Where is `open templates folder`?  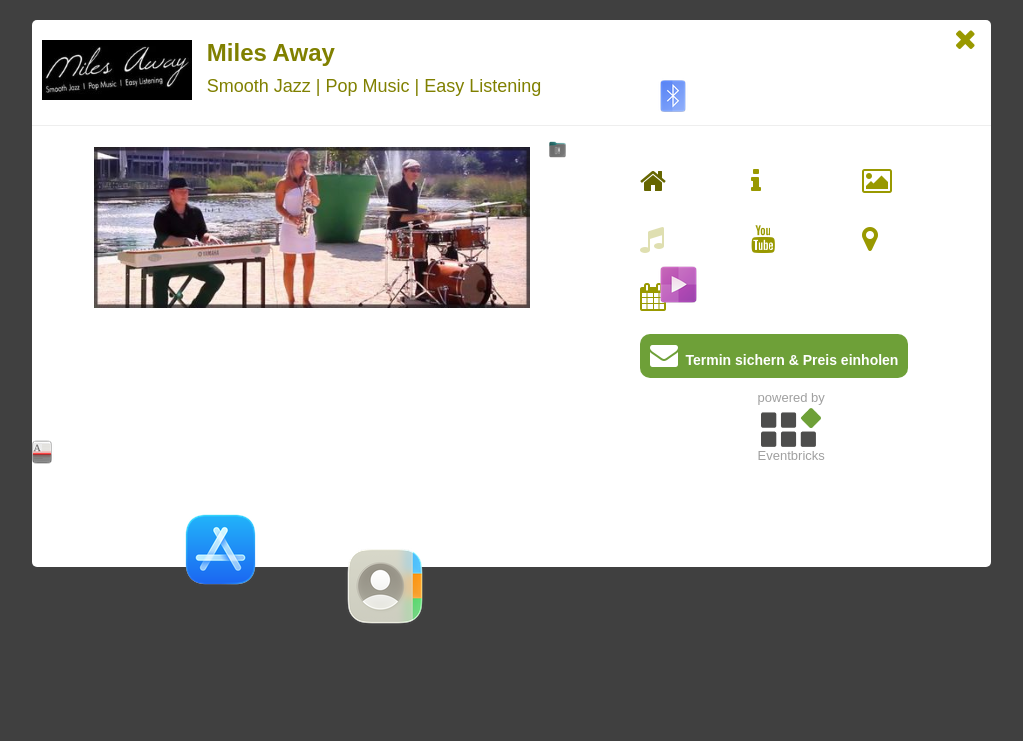
open templates folder is located at coordinates (557, 149).